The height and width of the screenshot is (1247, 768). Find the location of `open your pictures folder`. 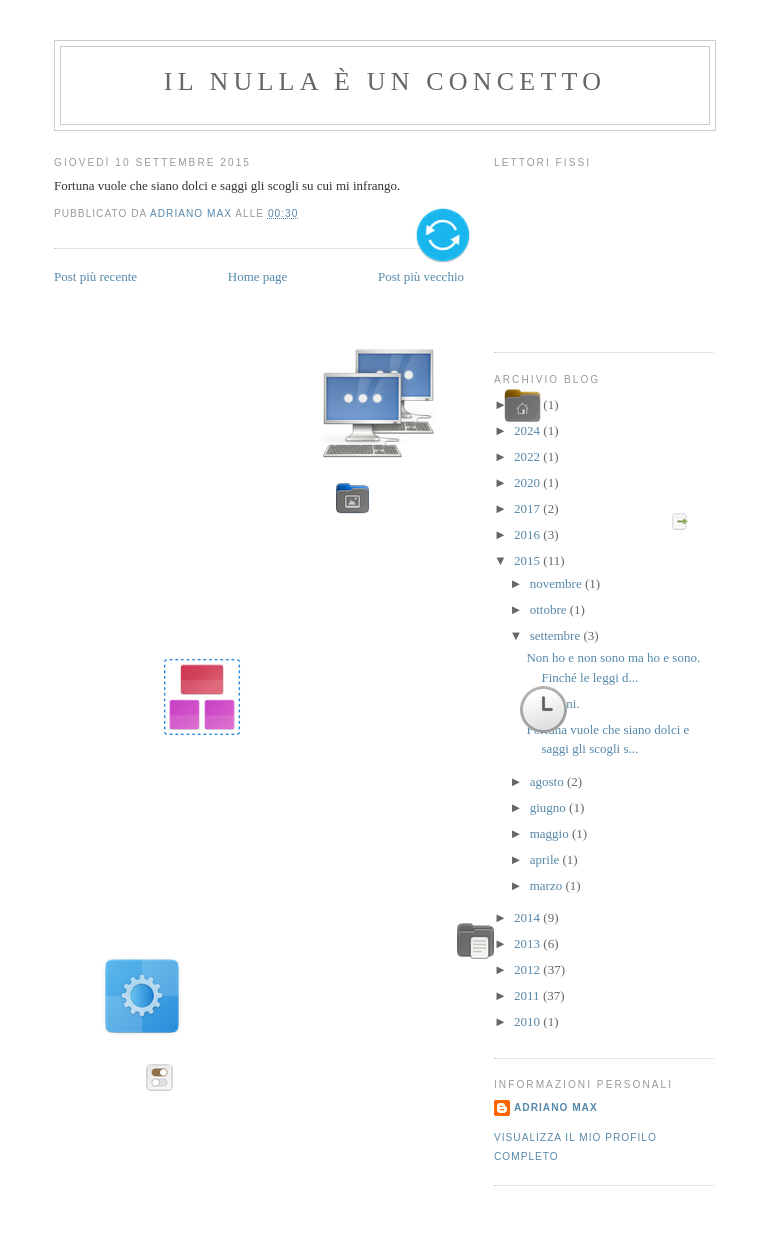

open your pictures folder is located at coordinates (352, 497).